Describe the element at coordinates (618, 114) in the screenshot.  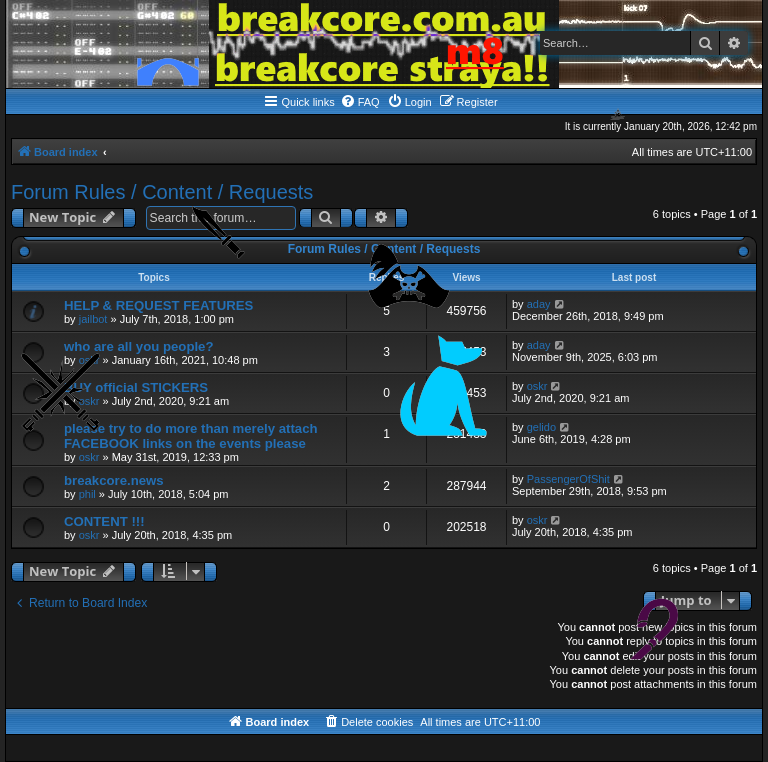
I see `select cruiser ship unit` at that location.